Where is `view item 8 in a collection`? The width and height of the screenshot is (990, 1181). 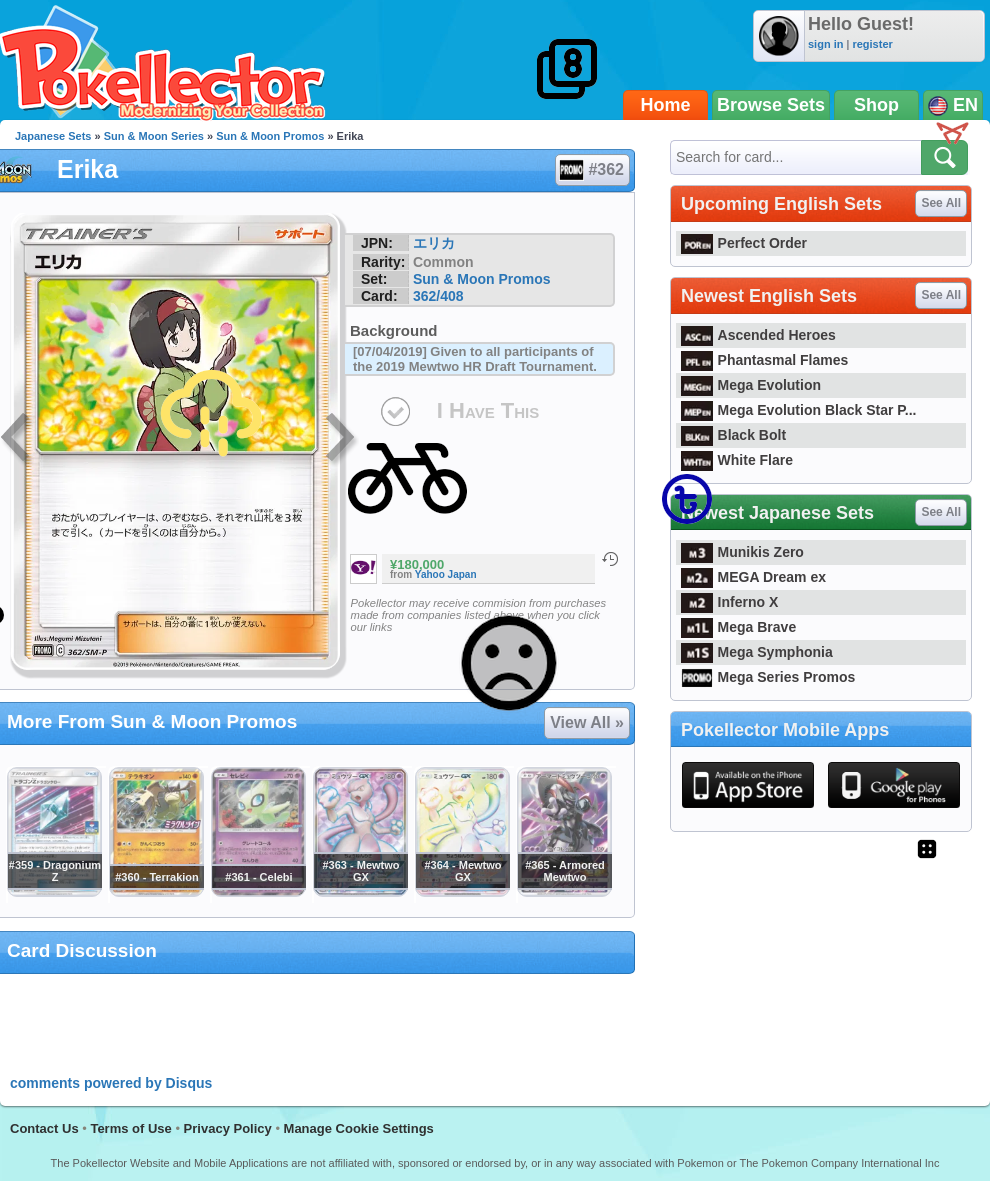
view item 8 in a collection is located at coordinates (567, 69).